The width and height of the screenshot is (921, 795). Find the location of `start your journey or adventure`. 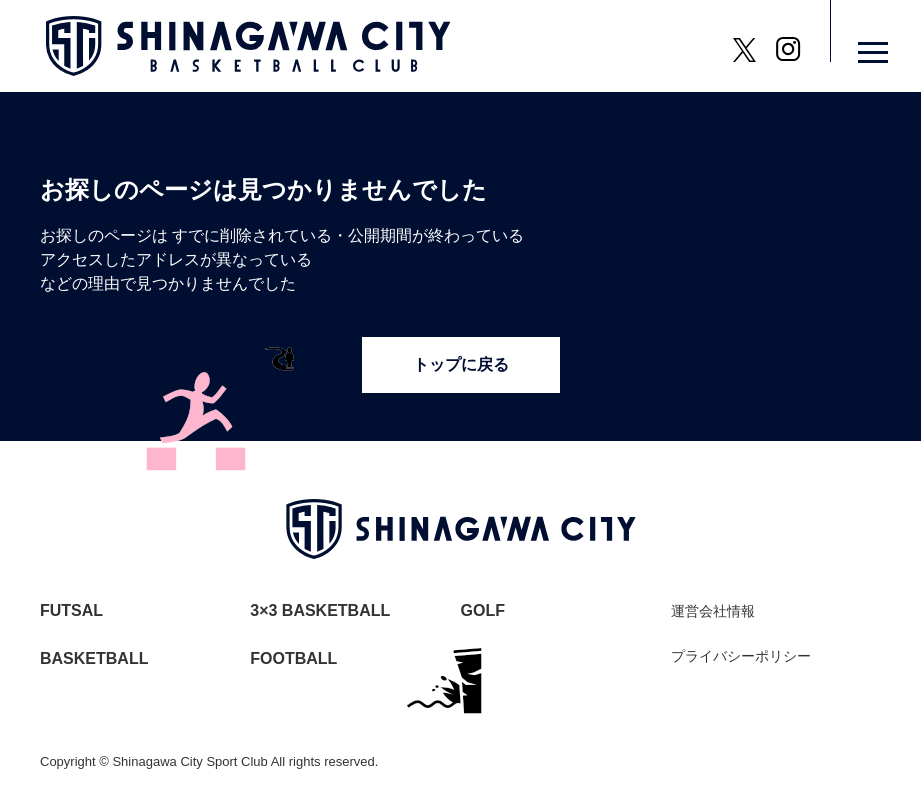

start your journey or adventure is located at coordinates (279, 357).